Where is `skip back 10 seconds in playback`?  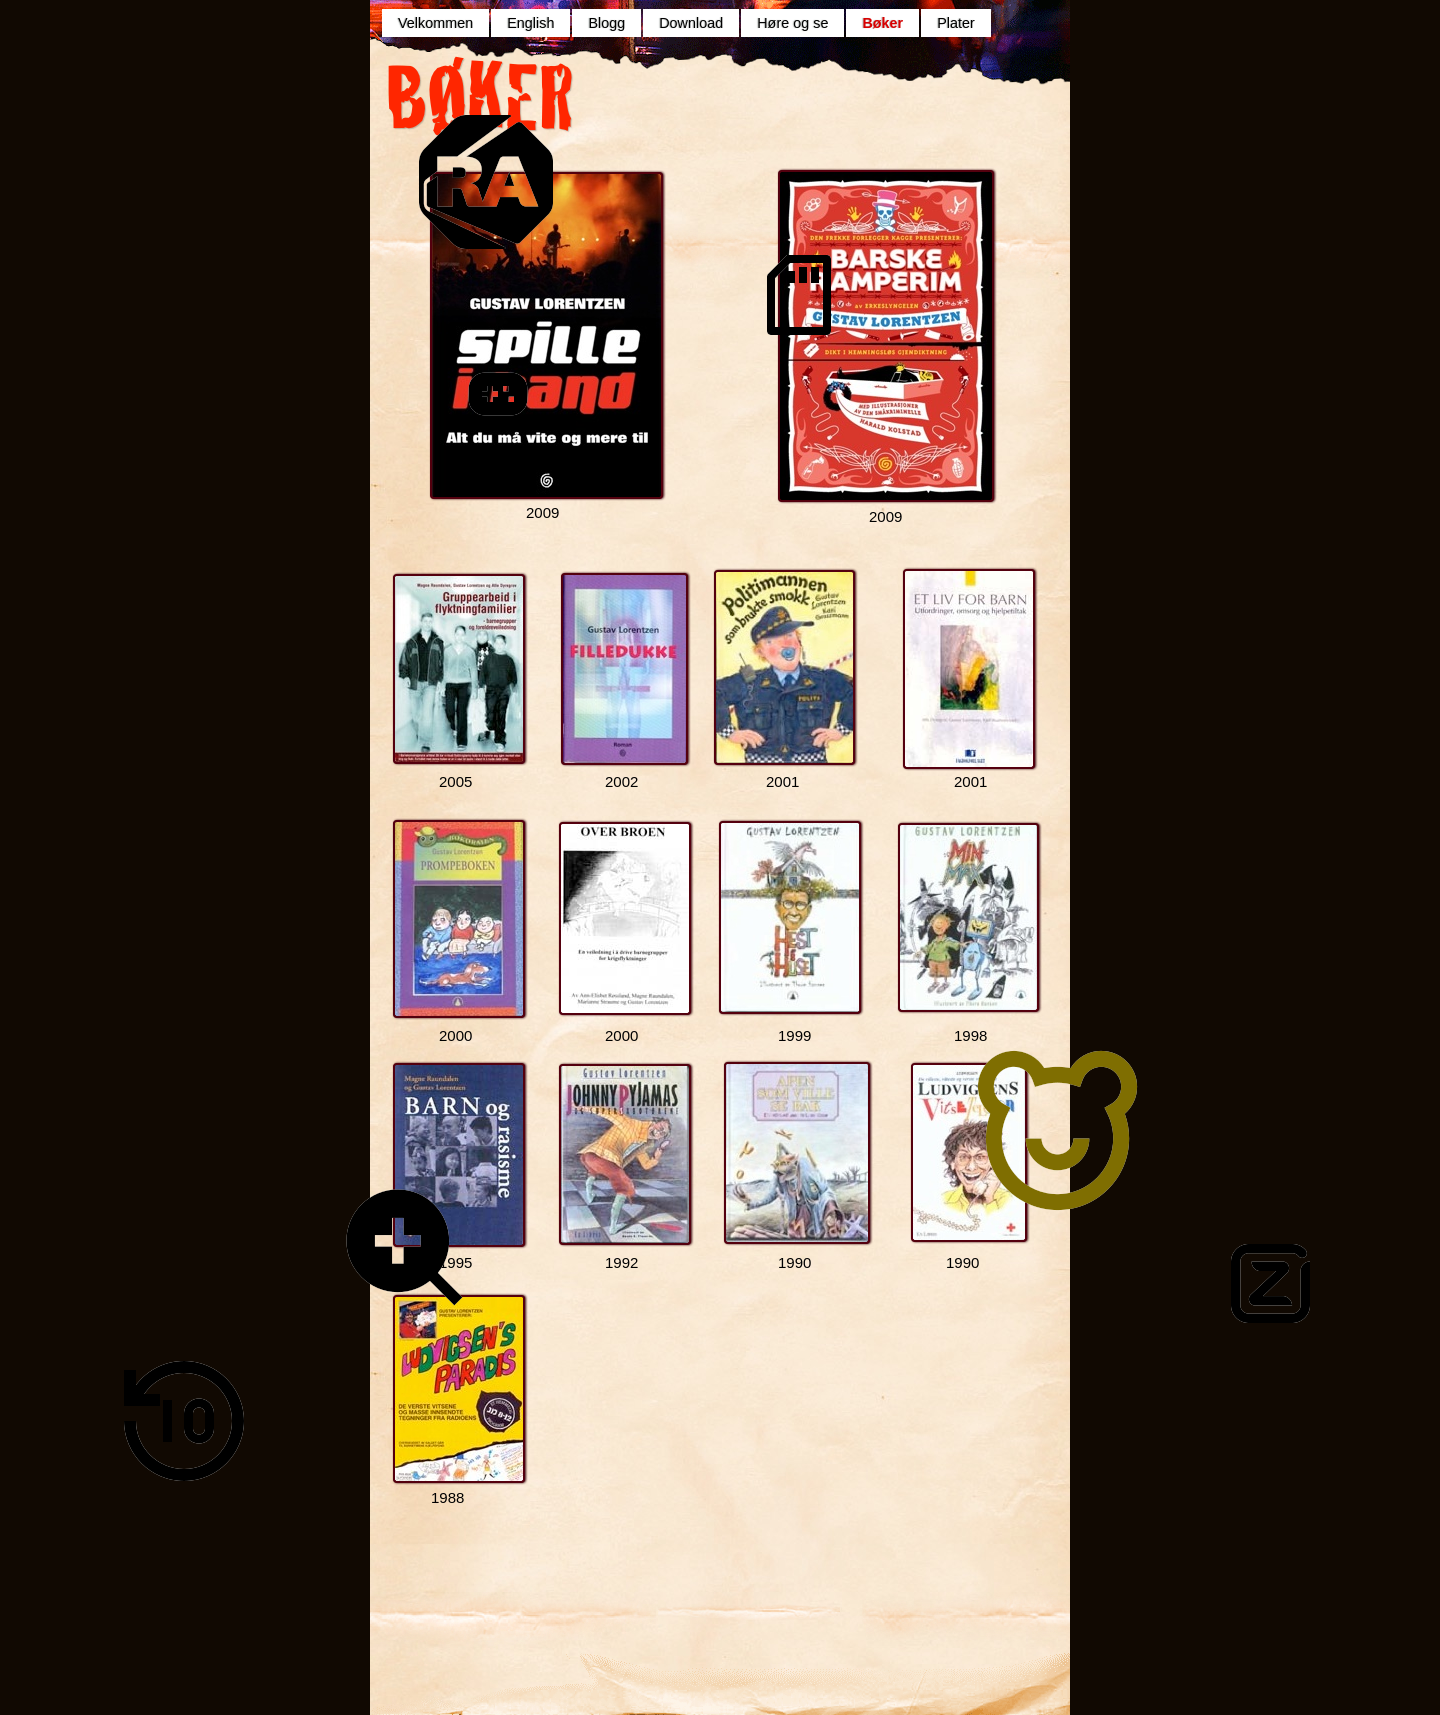
skip back 10 seconds in playback is located at coordinates (184, 1421).